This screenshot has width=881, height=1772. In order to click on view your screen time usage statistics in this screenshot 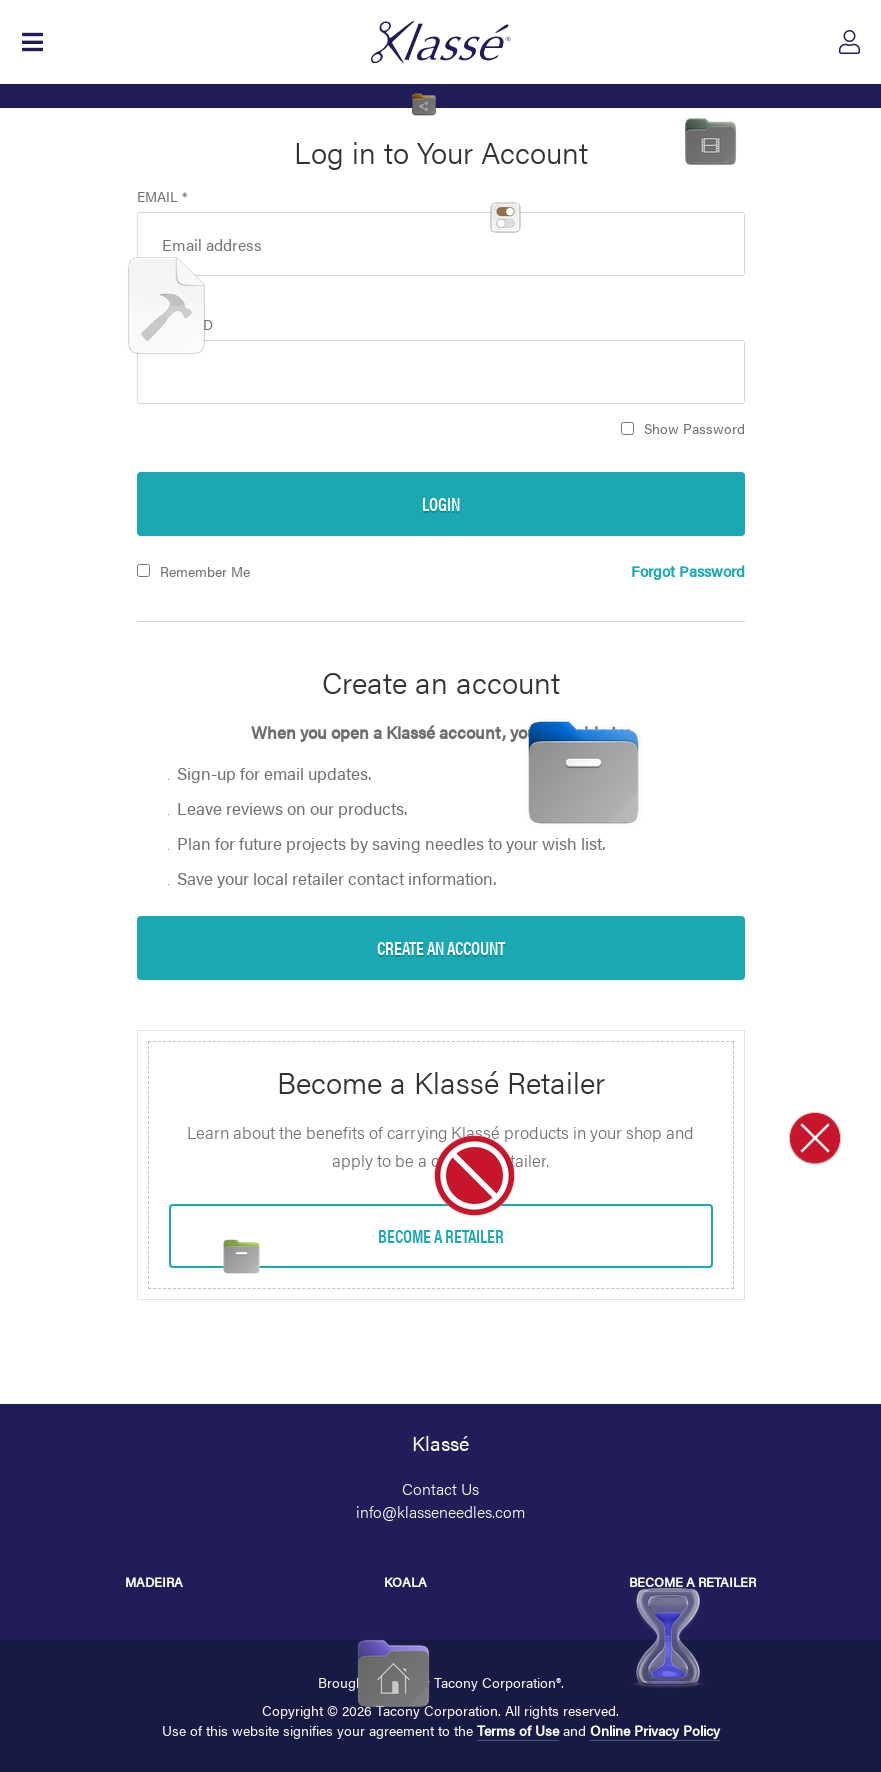, I will do `click(668, 1637)`.